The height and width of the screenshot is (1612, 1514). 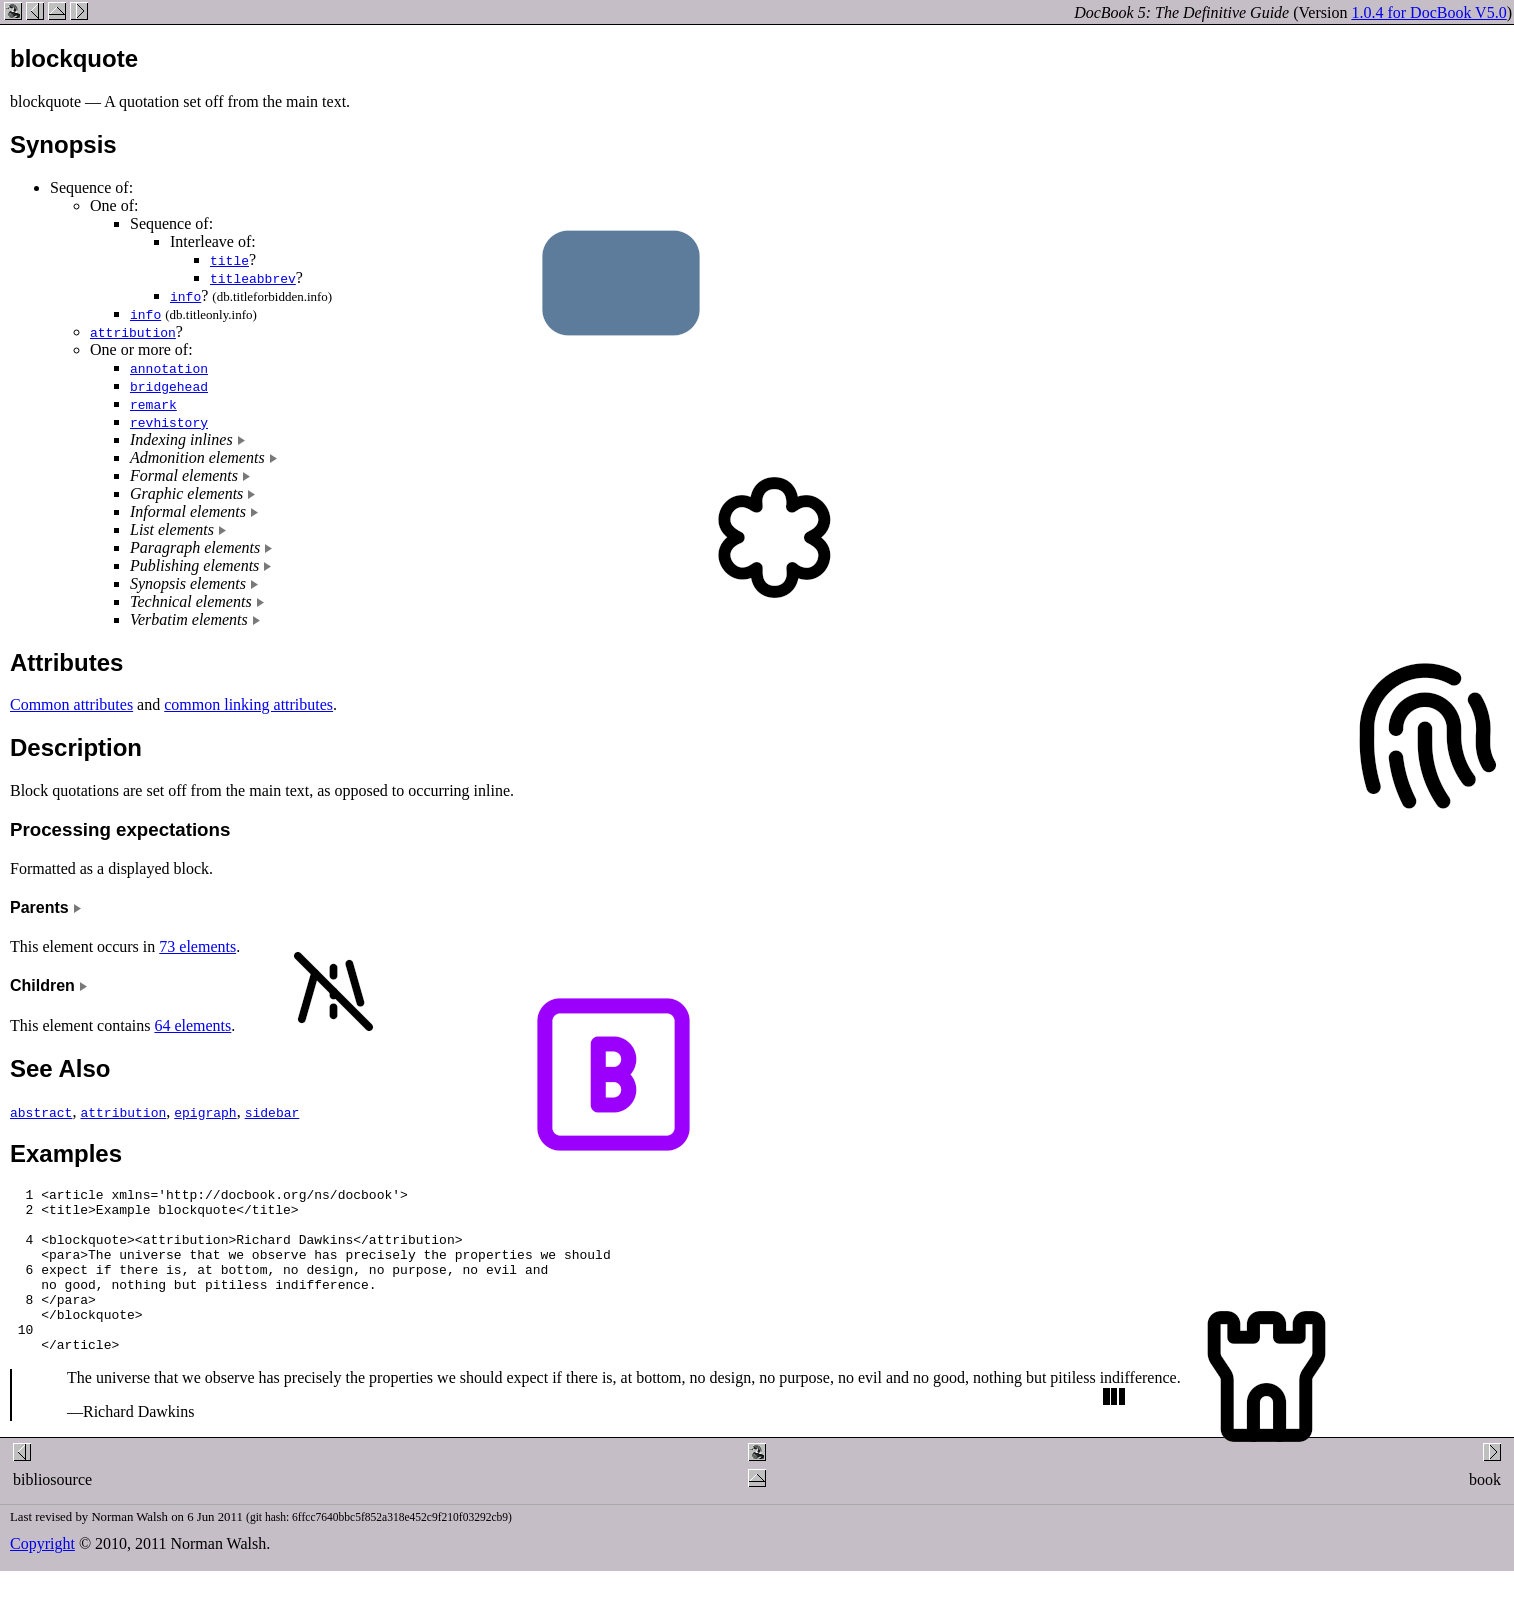 What do you see at coordinates (333, 991) in the screenshot?
I see `road or route unavailable` at bounding box center [333, 991].